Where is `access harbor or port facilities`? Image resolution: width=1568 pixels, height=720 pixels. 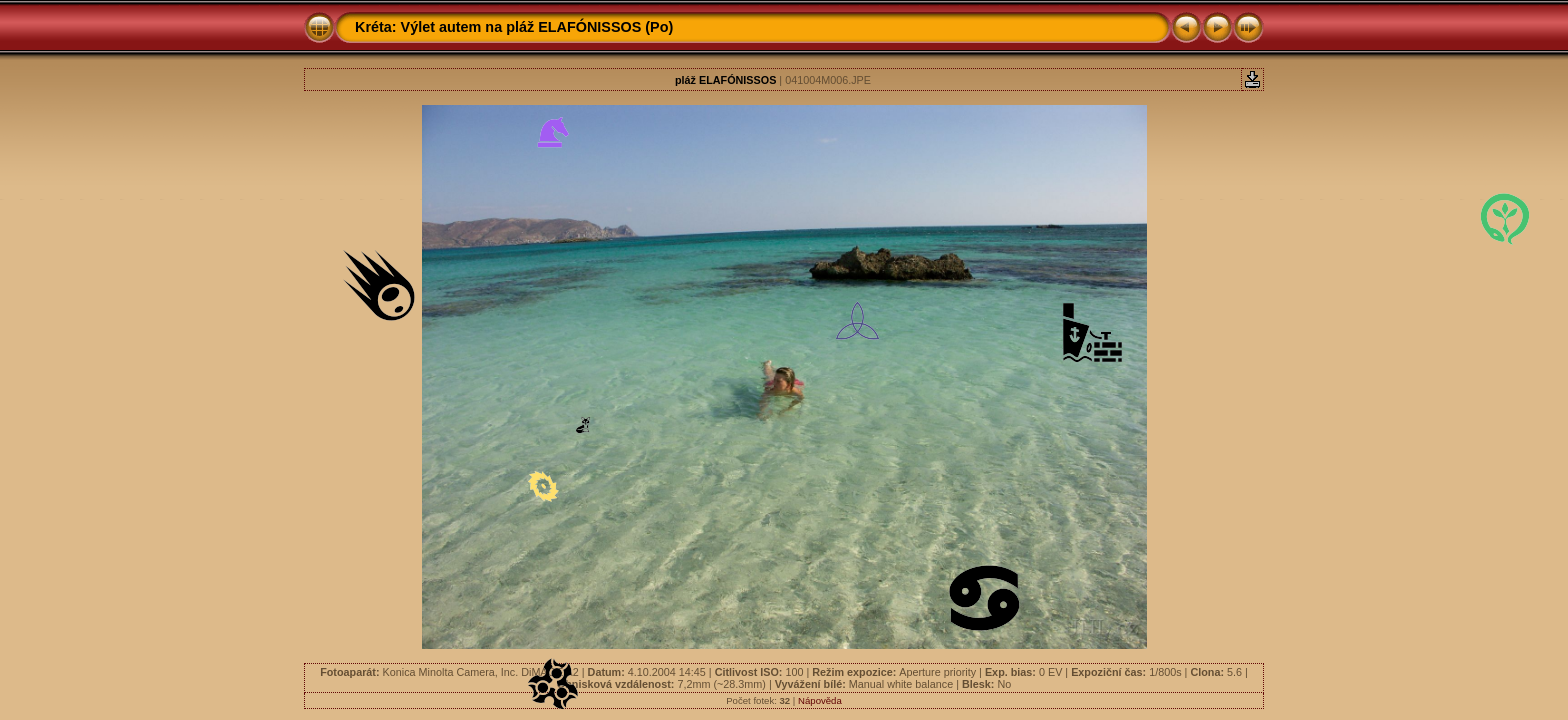
access harbor or port facilities is located at coordinates (1093, 333).